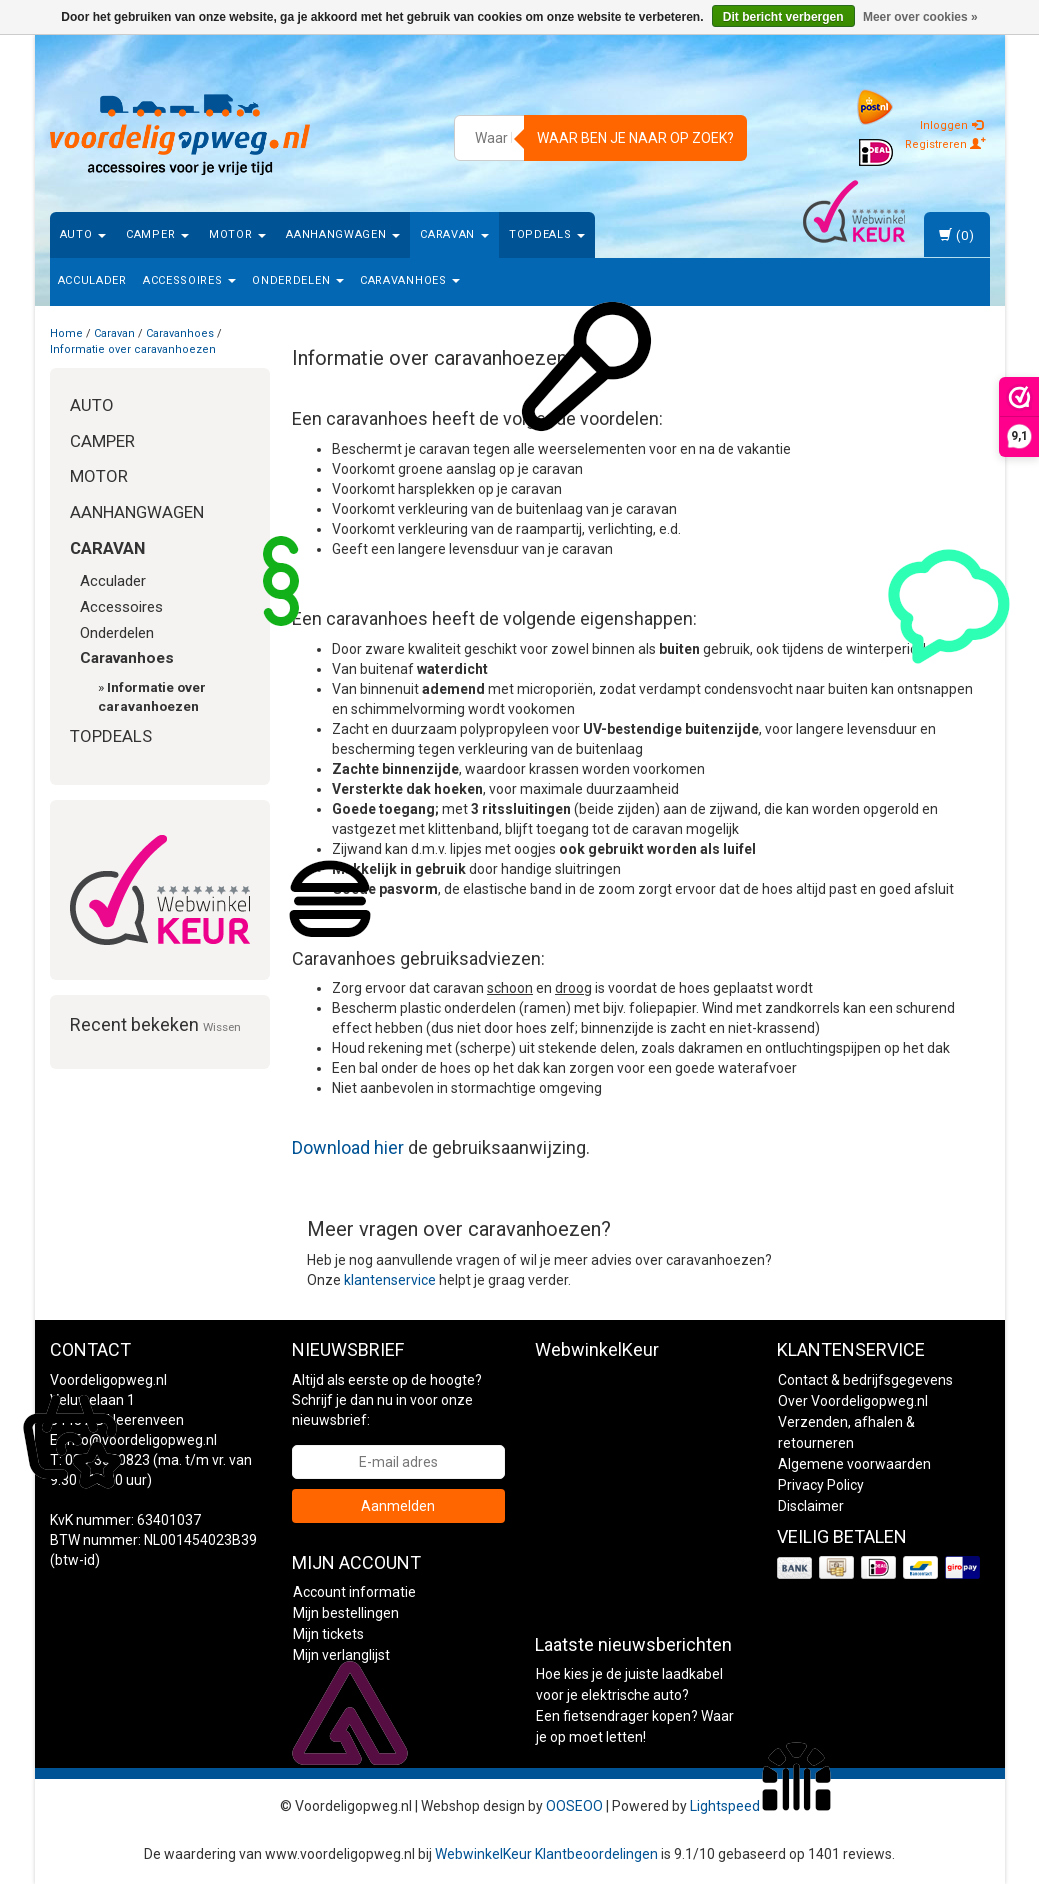 The height and width of the screenshot is (1884, 1039). I want to click on indicates a legal or terms section, so click(281, 581).